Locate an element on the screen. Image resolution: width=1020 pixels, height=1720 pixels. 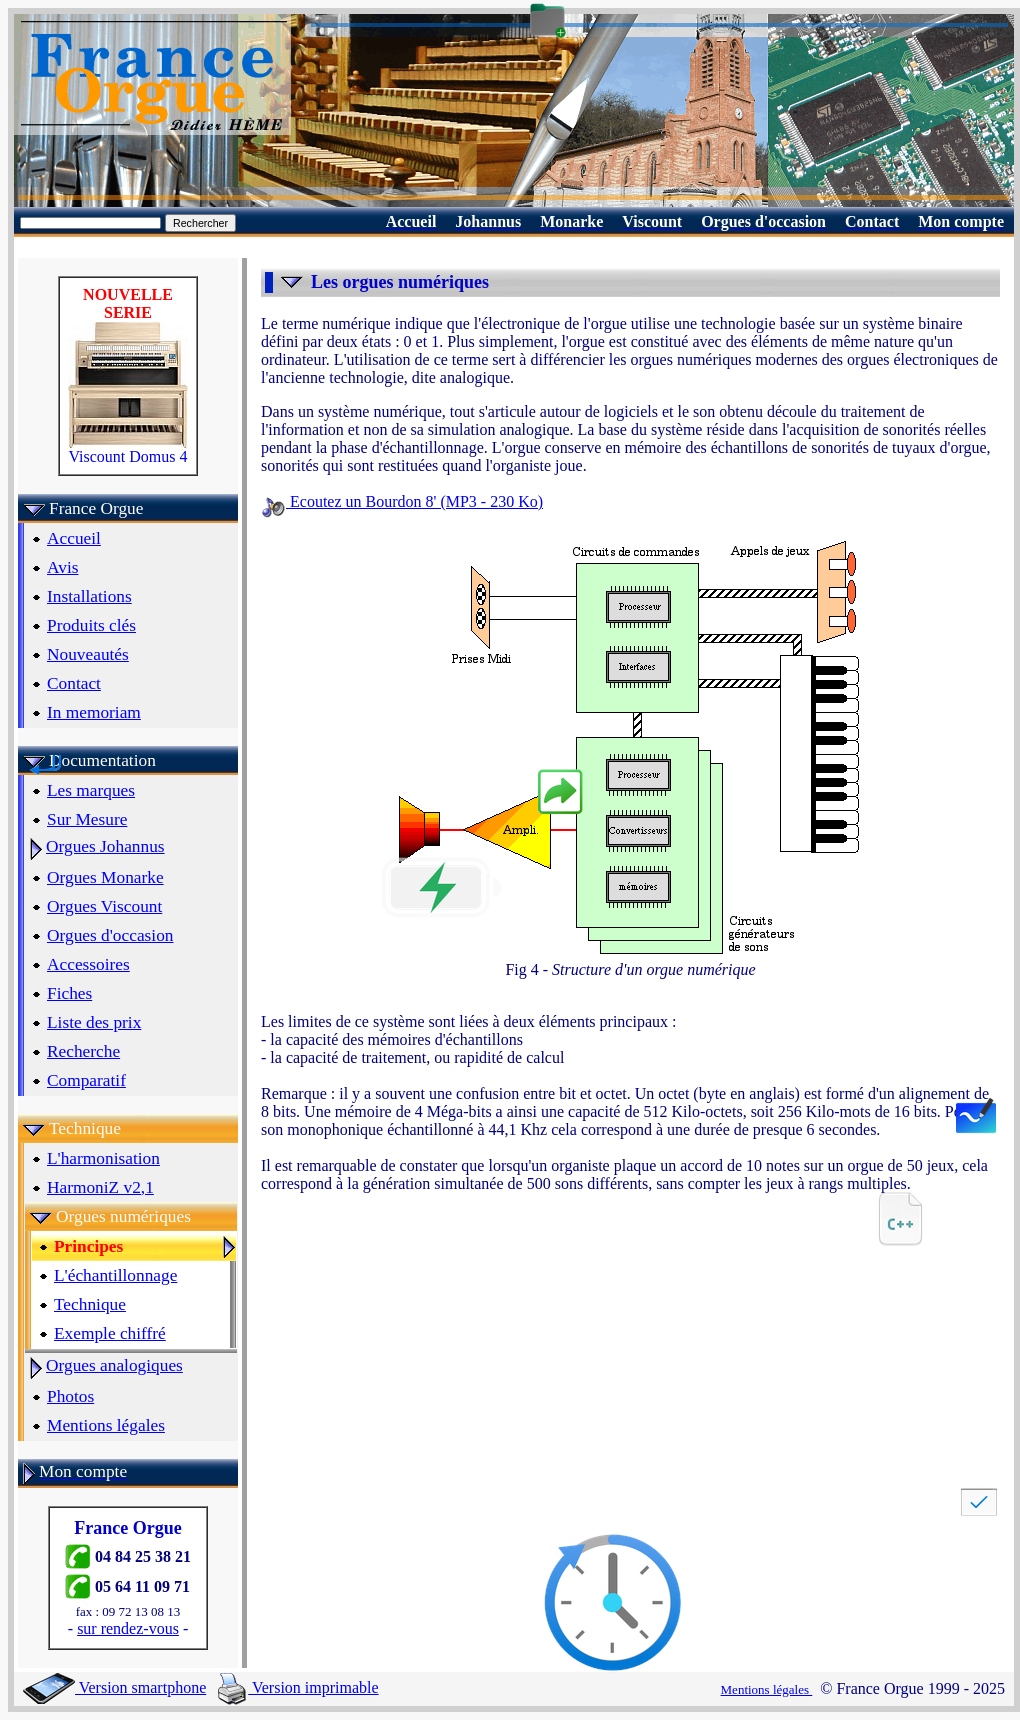
file or document successfully verified is located at coordinates (979, 1502).